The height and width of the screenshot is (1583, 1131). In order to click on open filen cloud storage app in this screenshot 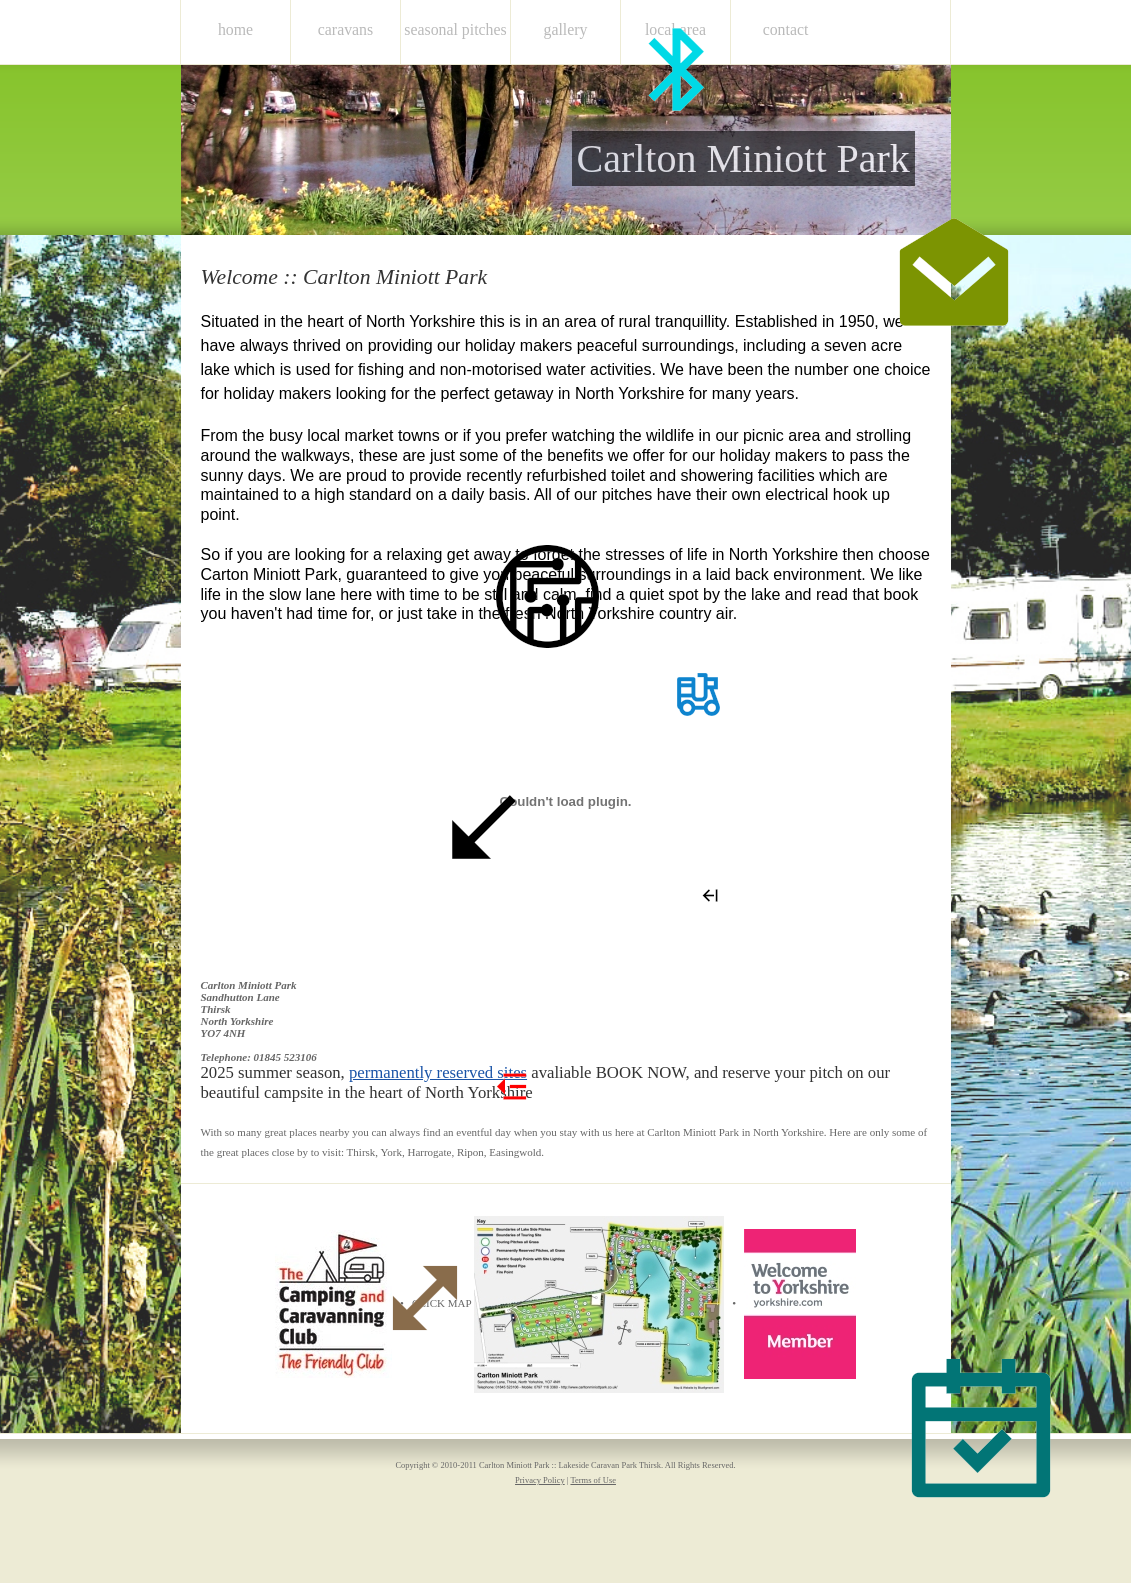, I will do `click(547, 596)`.